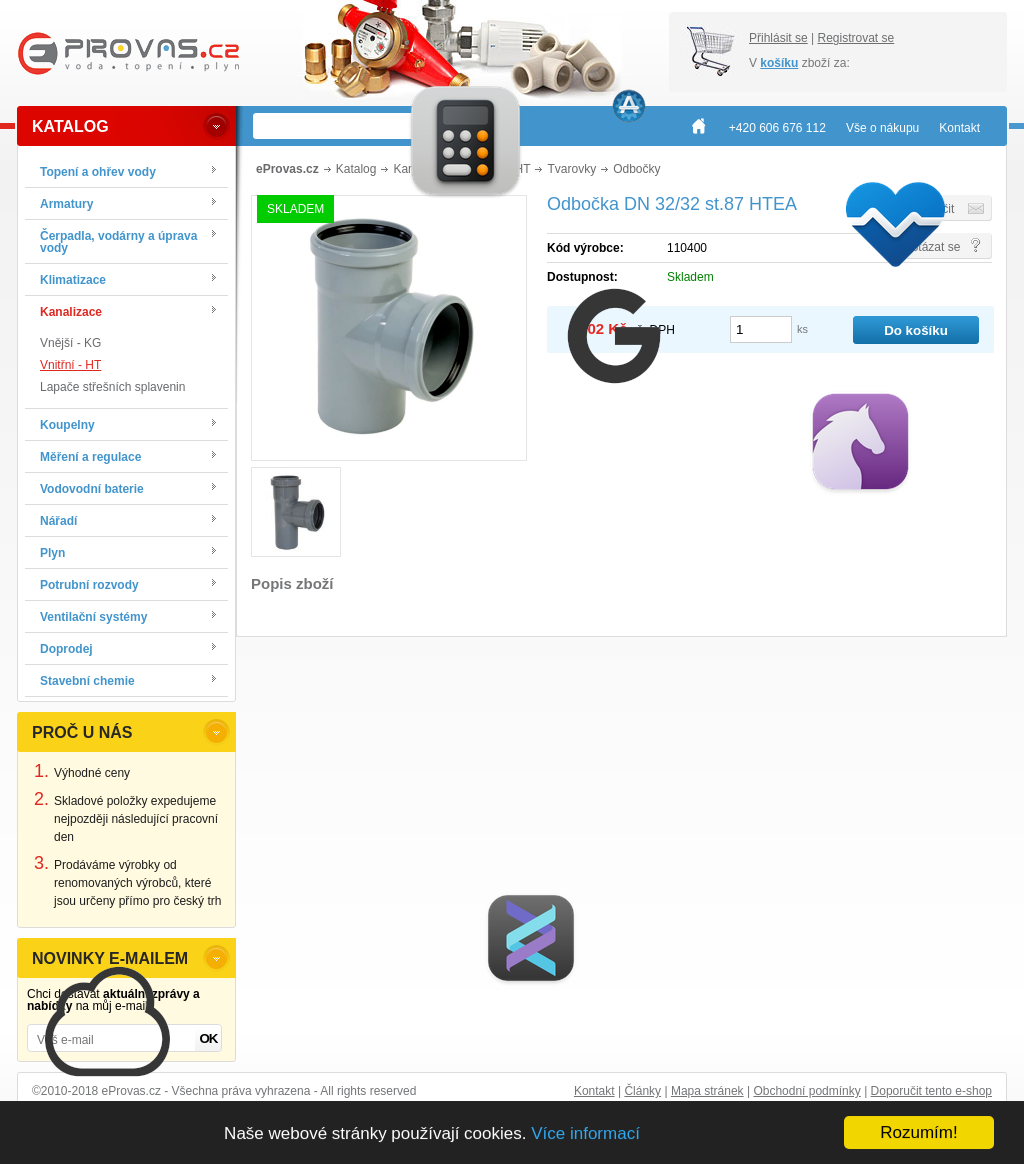 Image resolution: width=1024 pixels, height=1164 pixels. Describe the element at coordinates (614, 336) in the screenshot. I see `sign in with your Google account` at that location.